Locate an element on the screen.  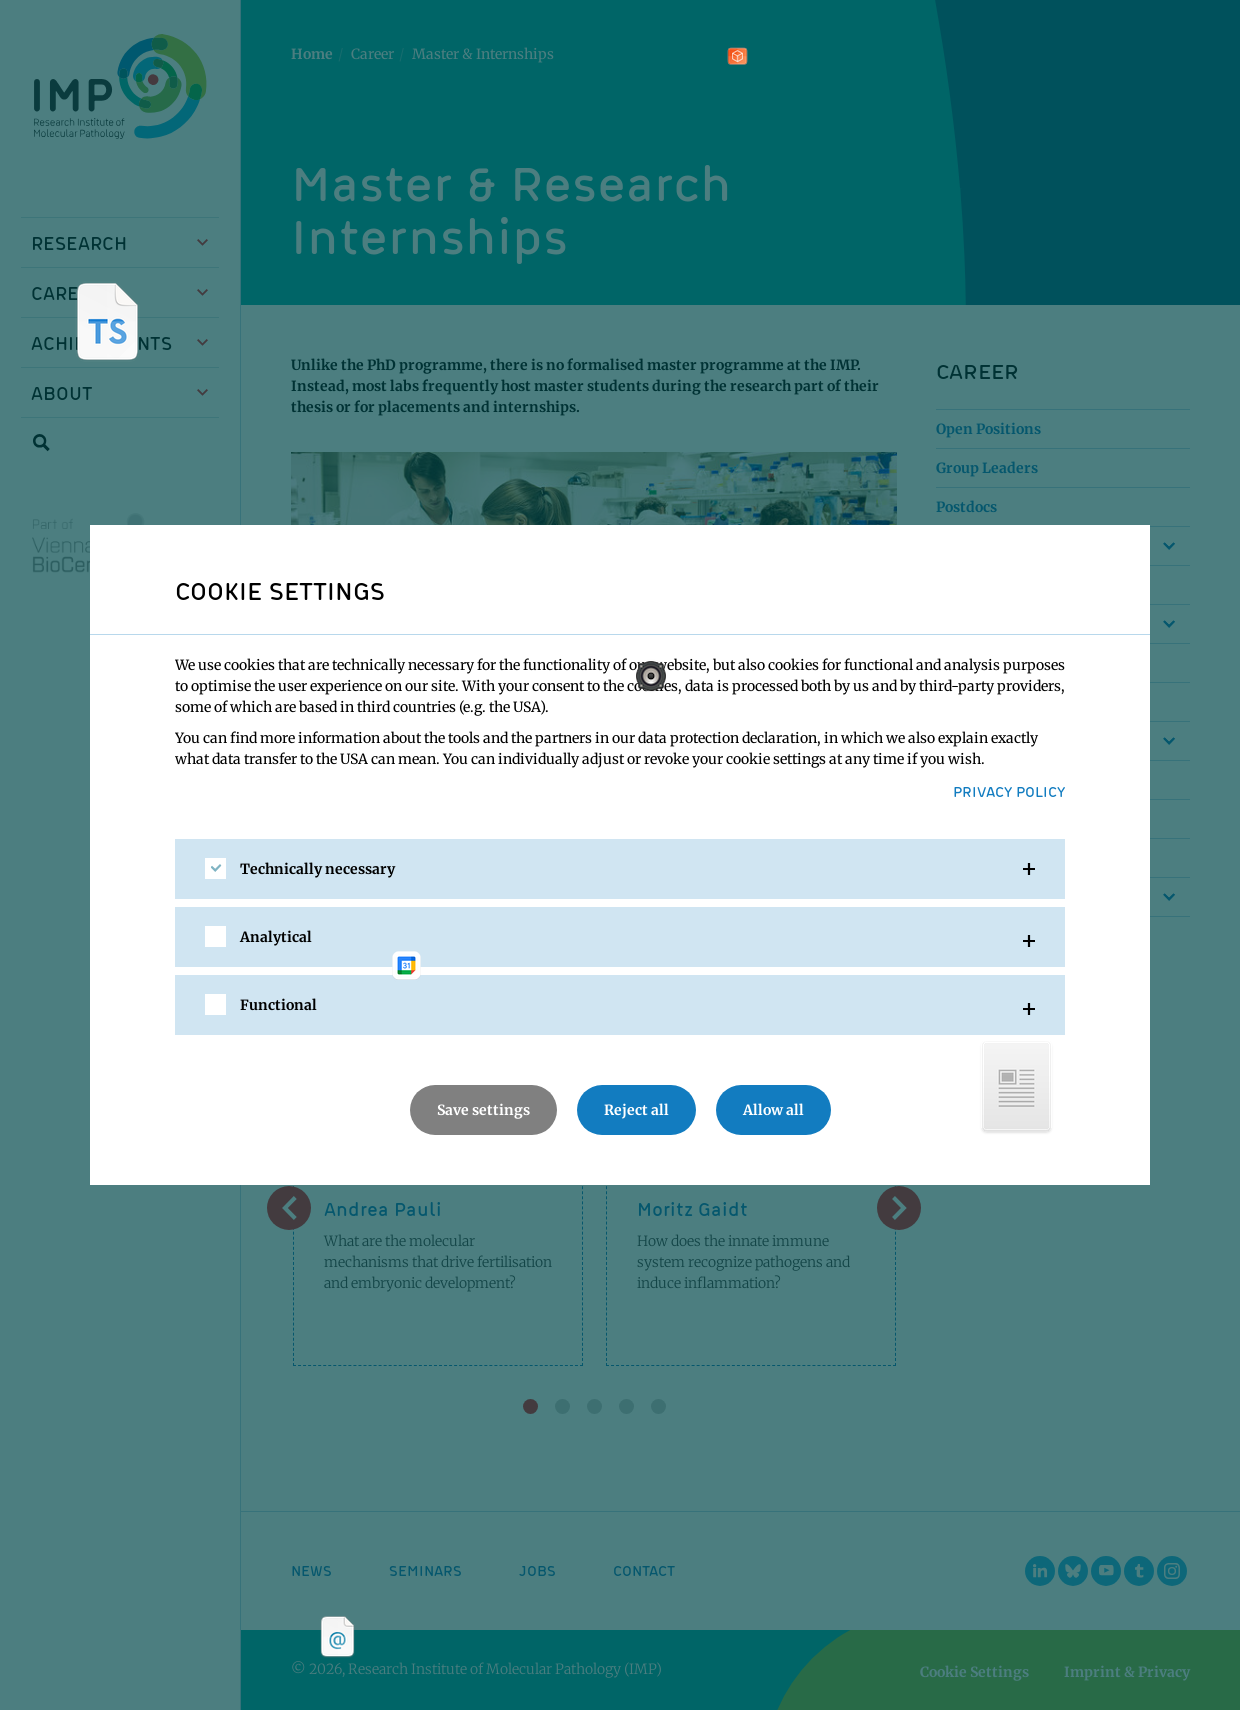
open Google Calendar app is located at coordinates (406, 965).